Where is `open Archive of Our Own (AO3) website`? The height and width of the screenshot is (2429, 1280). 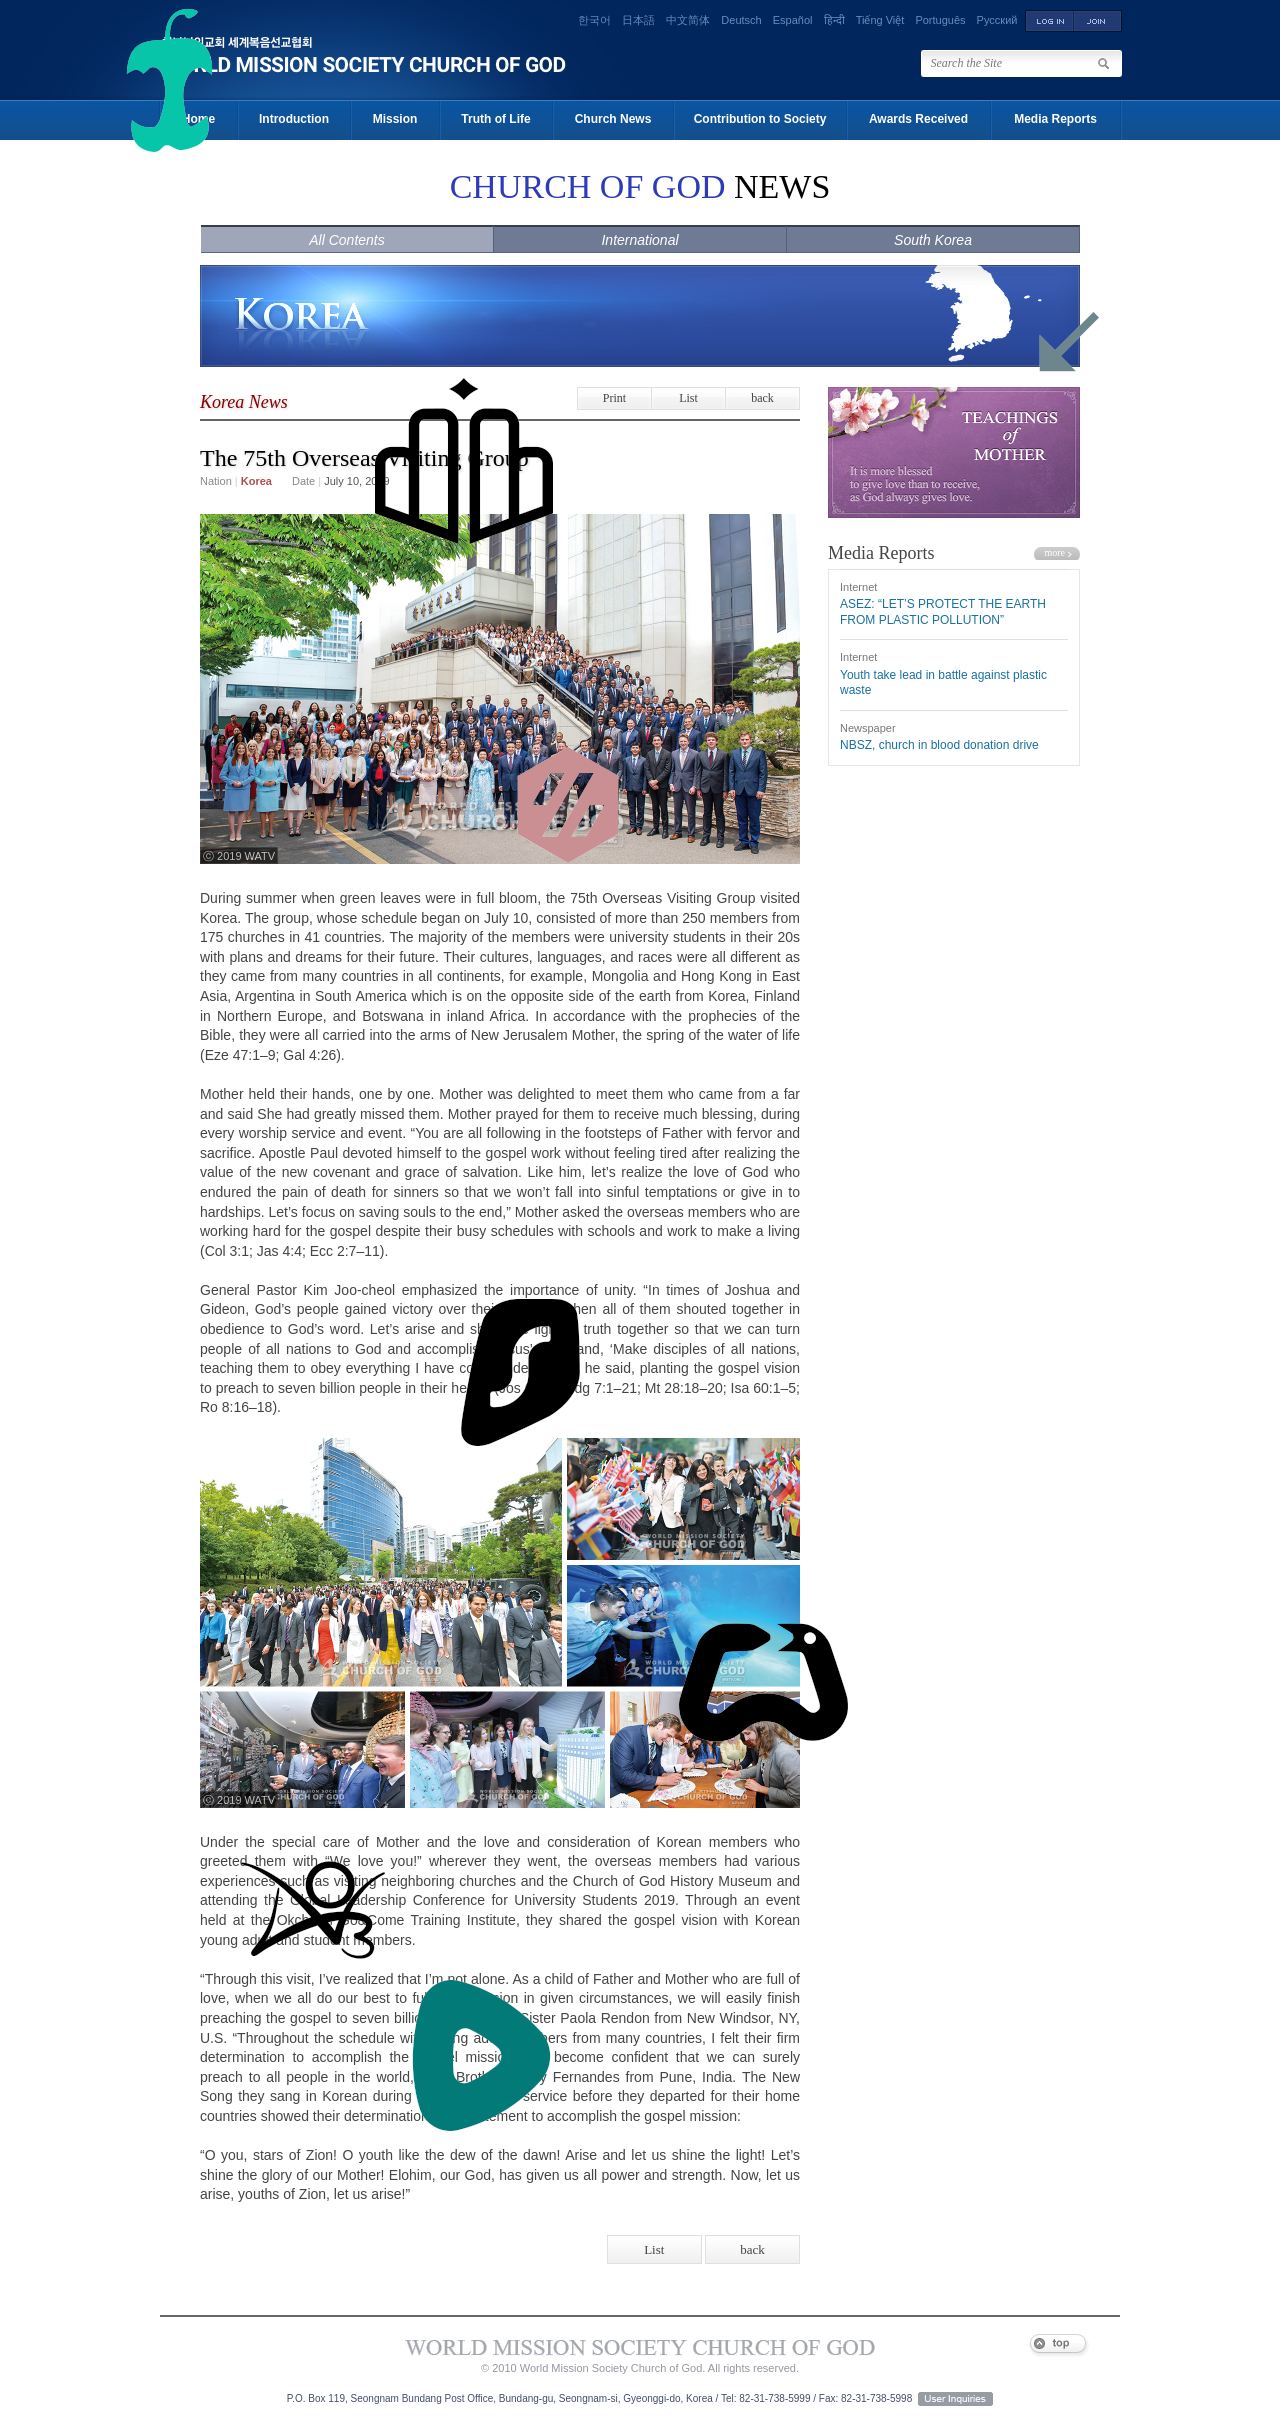 open Archive of Our Own (AO3) website is located at coordinates (313, 1910).